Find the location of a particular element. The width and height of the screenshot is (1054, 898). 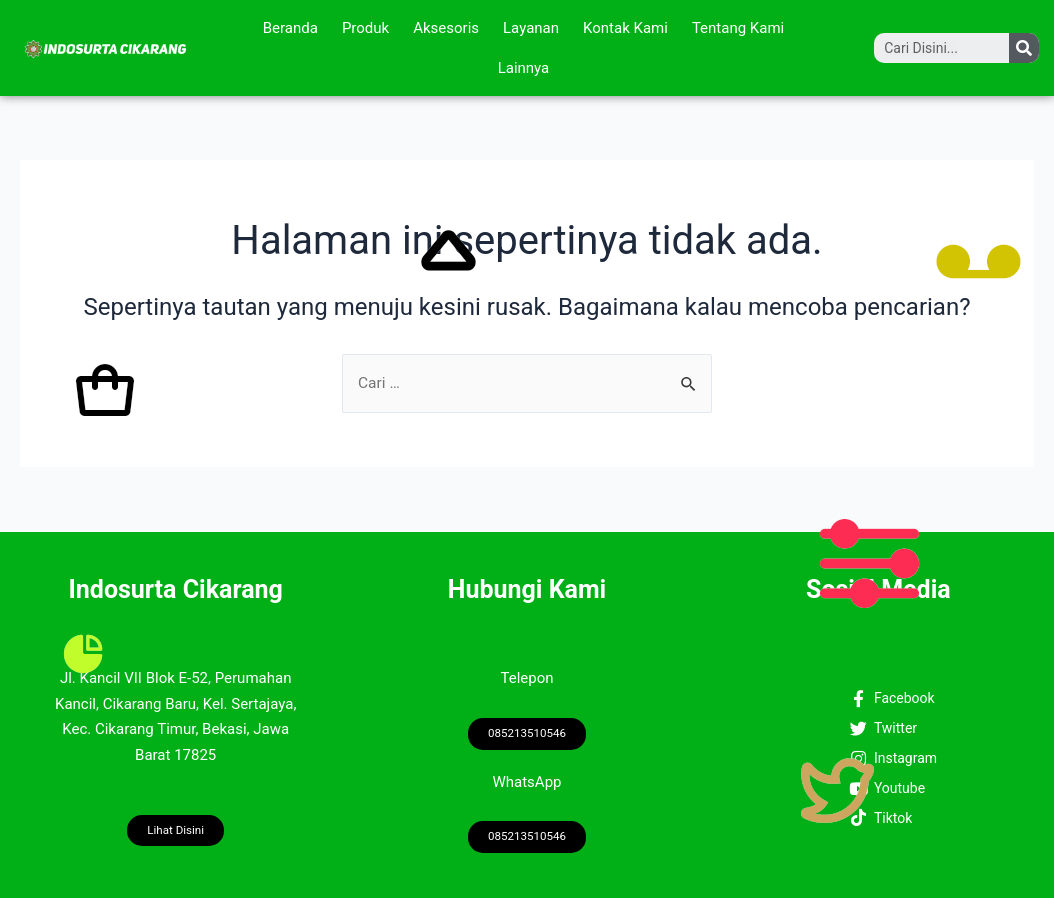

indicates active recording in progress is located at coordinates (978, 261).